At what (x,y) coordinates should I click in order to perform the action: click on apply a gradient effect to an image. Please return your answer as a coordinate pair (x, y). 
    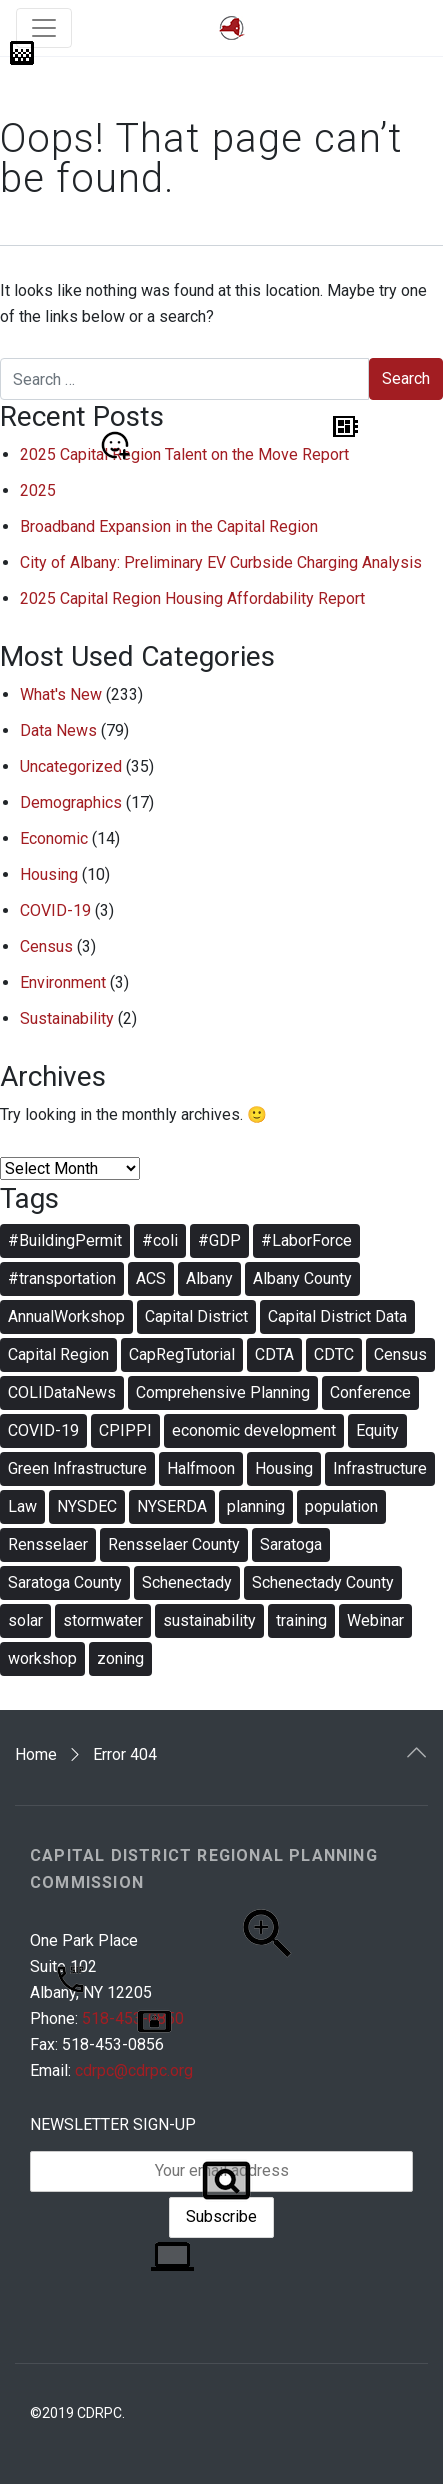
    Looking at the image, I should click on (22, 53).